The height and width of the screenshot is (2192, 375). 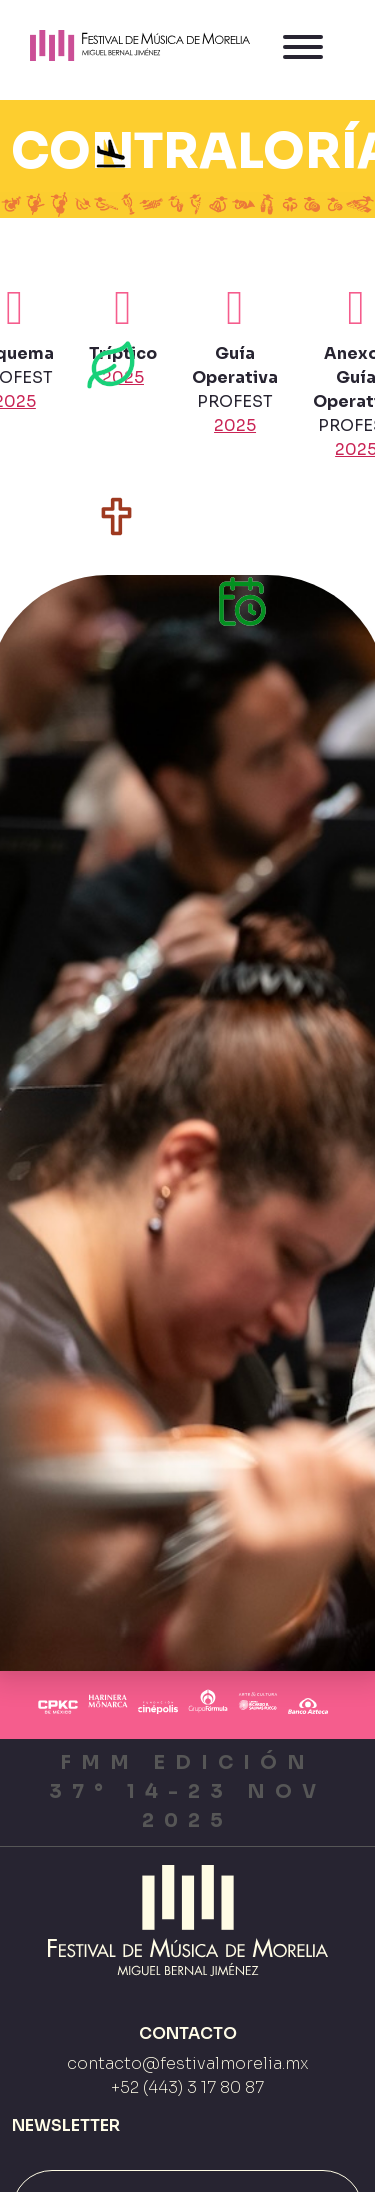 What do you see at coordinates (241, 601) in the screenshot?
I see `schedule an event or appointment` at bounding box center [241, 601].